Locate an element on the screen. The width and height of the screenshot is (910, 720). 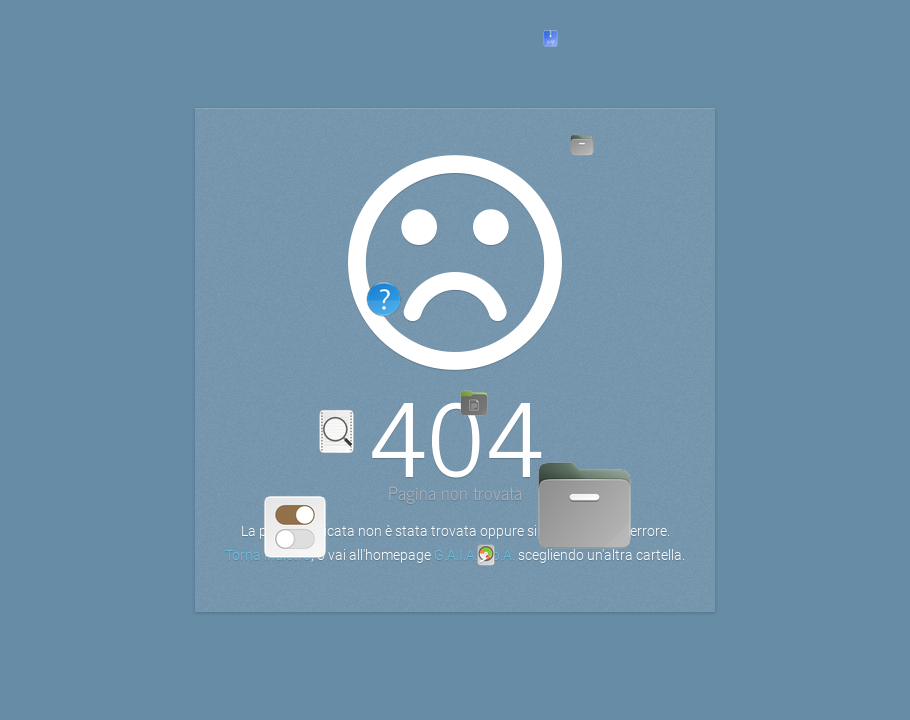
open the file manager is located at coordinates (582, 145).